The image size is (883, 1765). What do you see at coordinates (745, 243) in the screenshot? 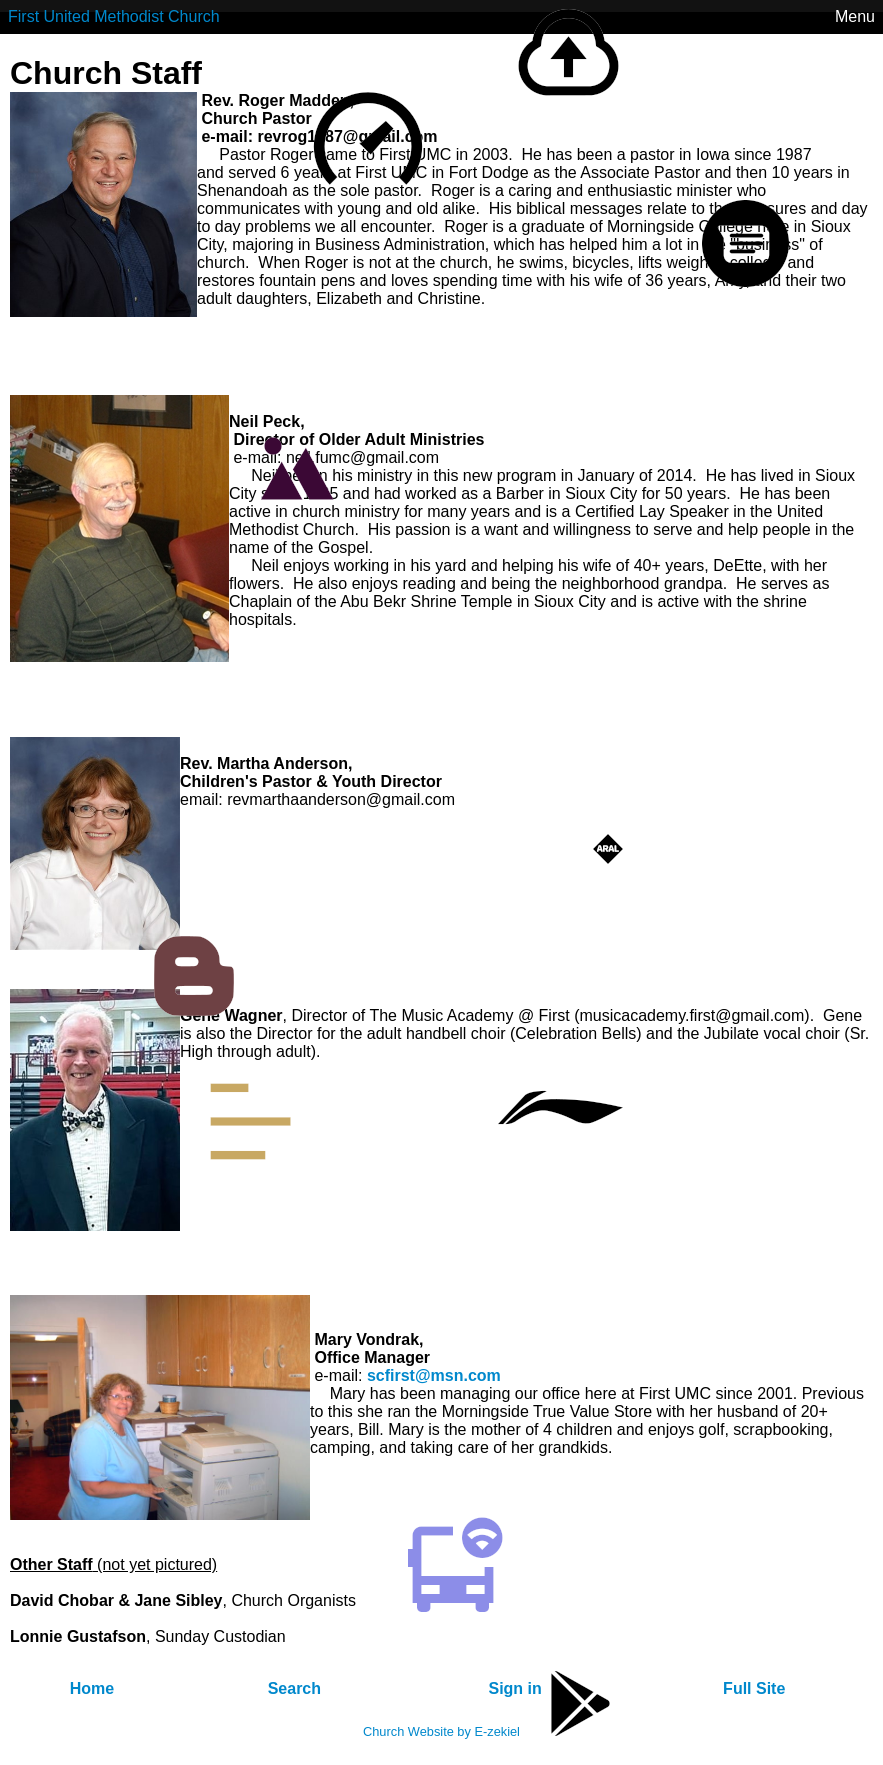
I see `open Google Messages app` at bounding box center [745, 243].